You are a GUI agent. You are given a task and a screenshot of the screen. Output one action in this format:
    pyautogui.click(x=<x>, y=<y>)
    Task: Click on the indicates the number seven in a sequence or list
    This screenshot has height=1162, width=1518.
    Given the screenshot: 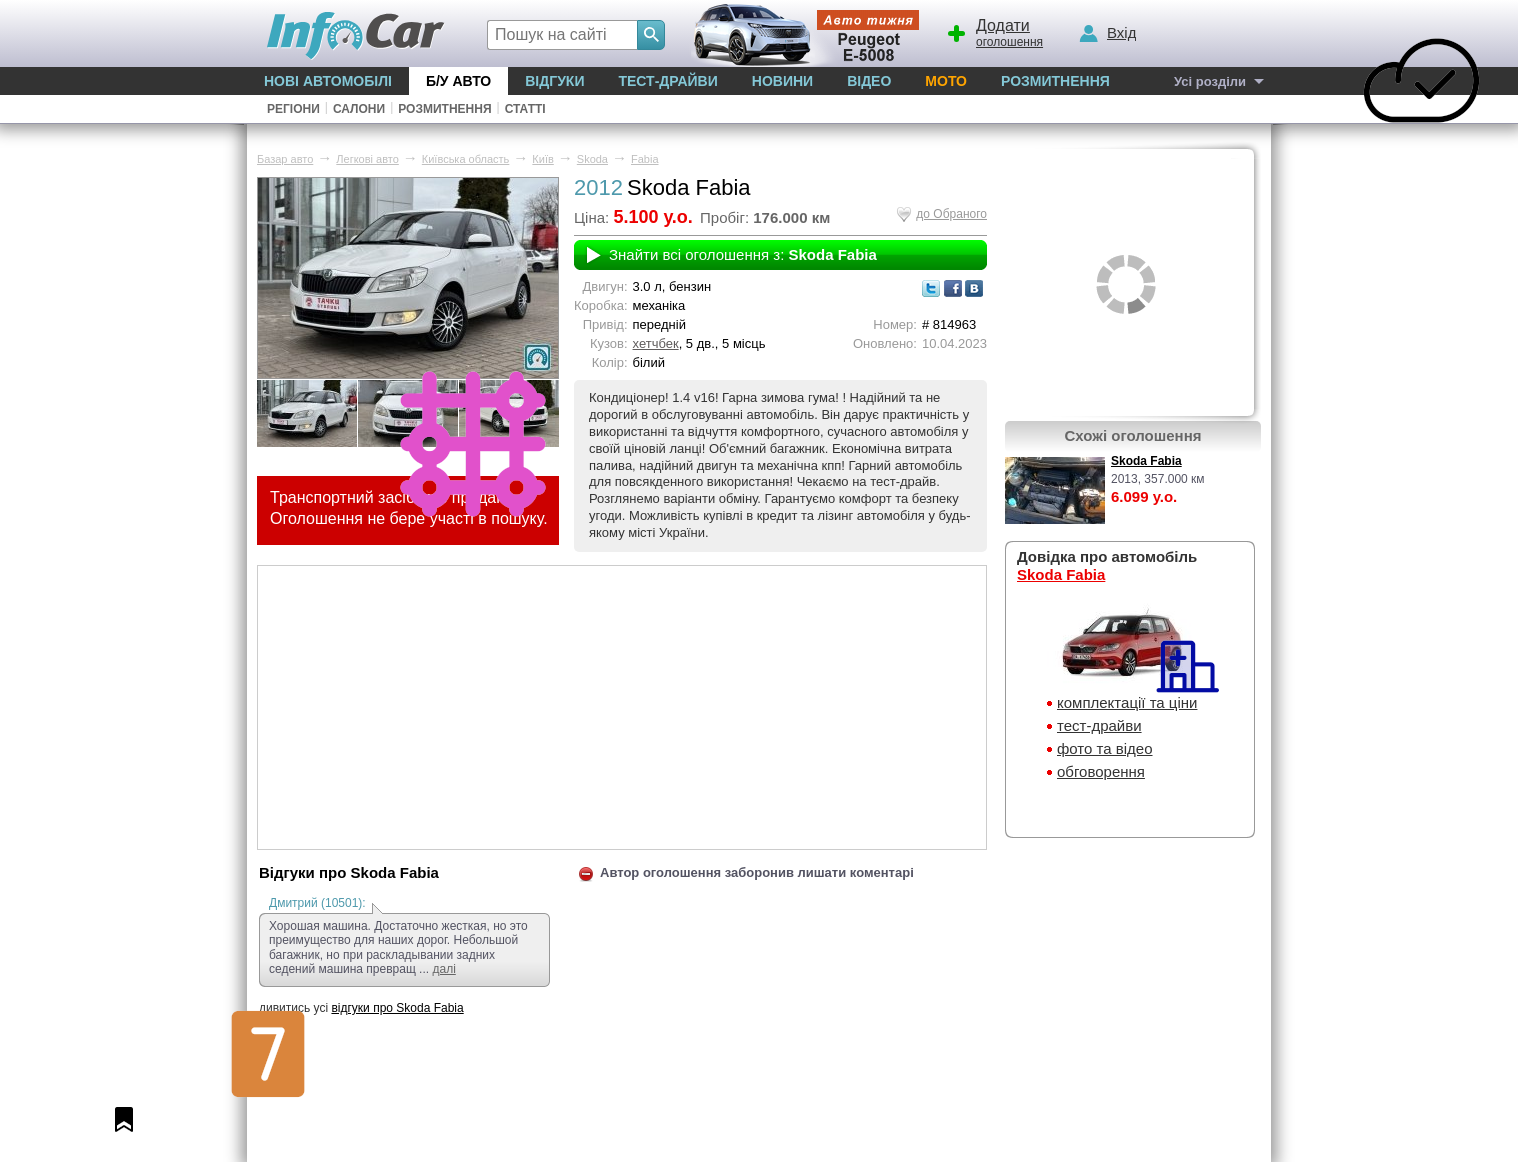 What is the action you would take?
    pyautogui.click(x=268, y=1054)
    